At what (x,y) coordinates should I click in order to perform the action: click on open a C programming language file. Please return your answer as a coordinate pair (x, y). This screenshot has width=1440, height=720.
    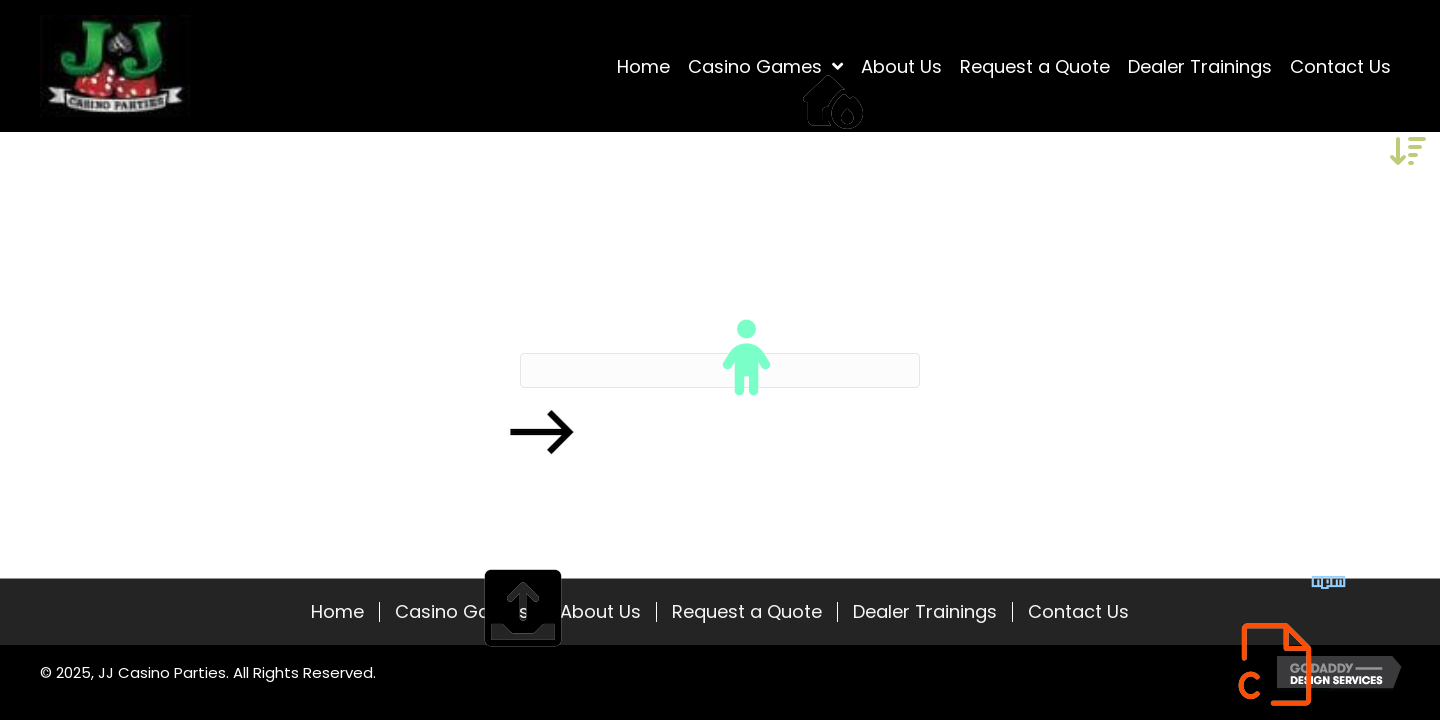
    Looking at the image, I should click on (1276, 664).